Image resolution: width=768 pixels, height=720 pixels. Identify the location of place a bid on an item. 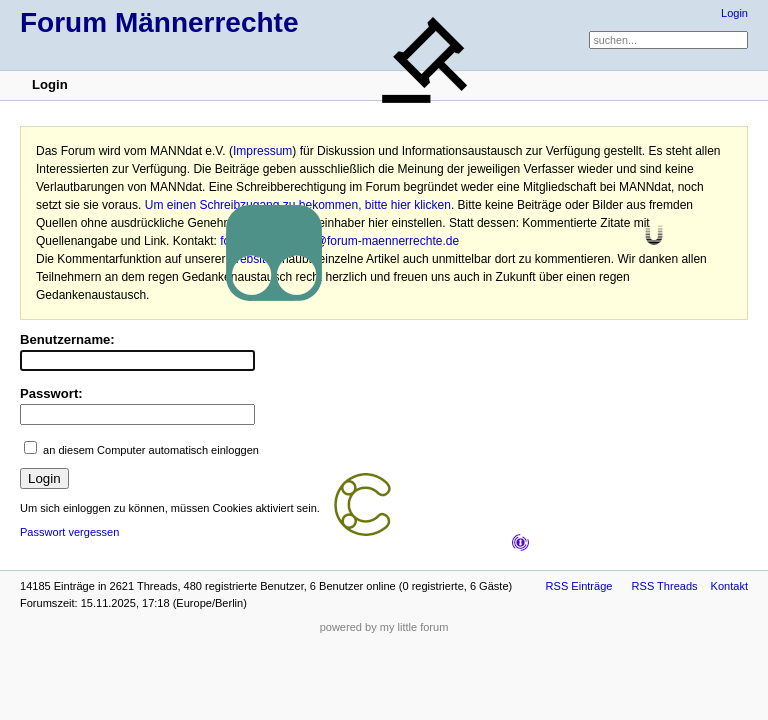
(422, 62).